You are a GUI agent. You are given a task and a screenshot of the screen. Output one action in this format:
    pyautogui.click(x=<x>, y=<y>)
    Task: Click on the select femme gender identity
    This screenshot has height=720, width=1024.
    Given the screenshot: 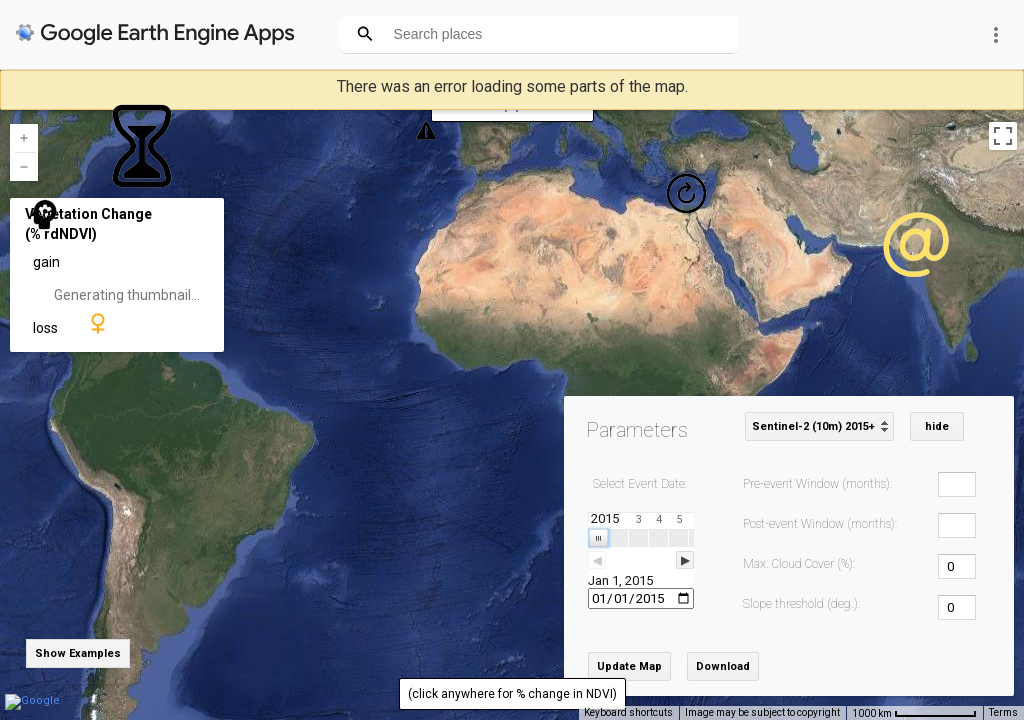 What is the action you would take?
    pyautogui.click(x=98, y=323)
    